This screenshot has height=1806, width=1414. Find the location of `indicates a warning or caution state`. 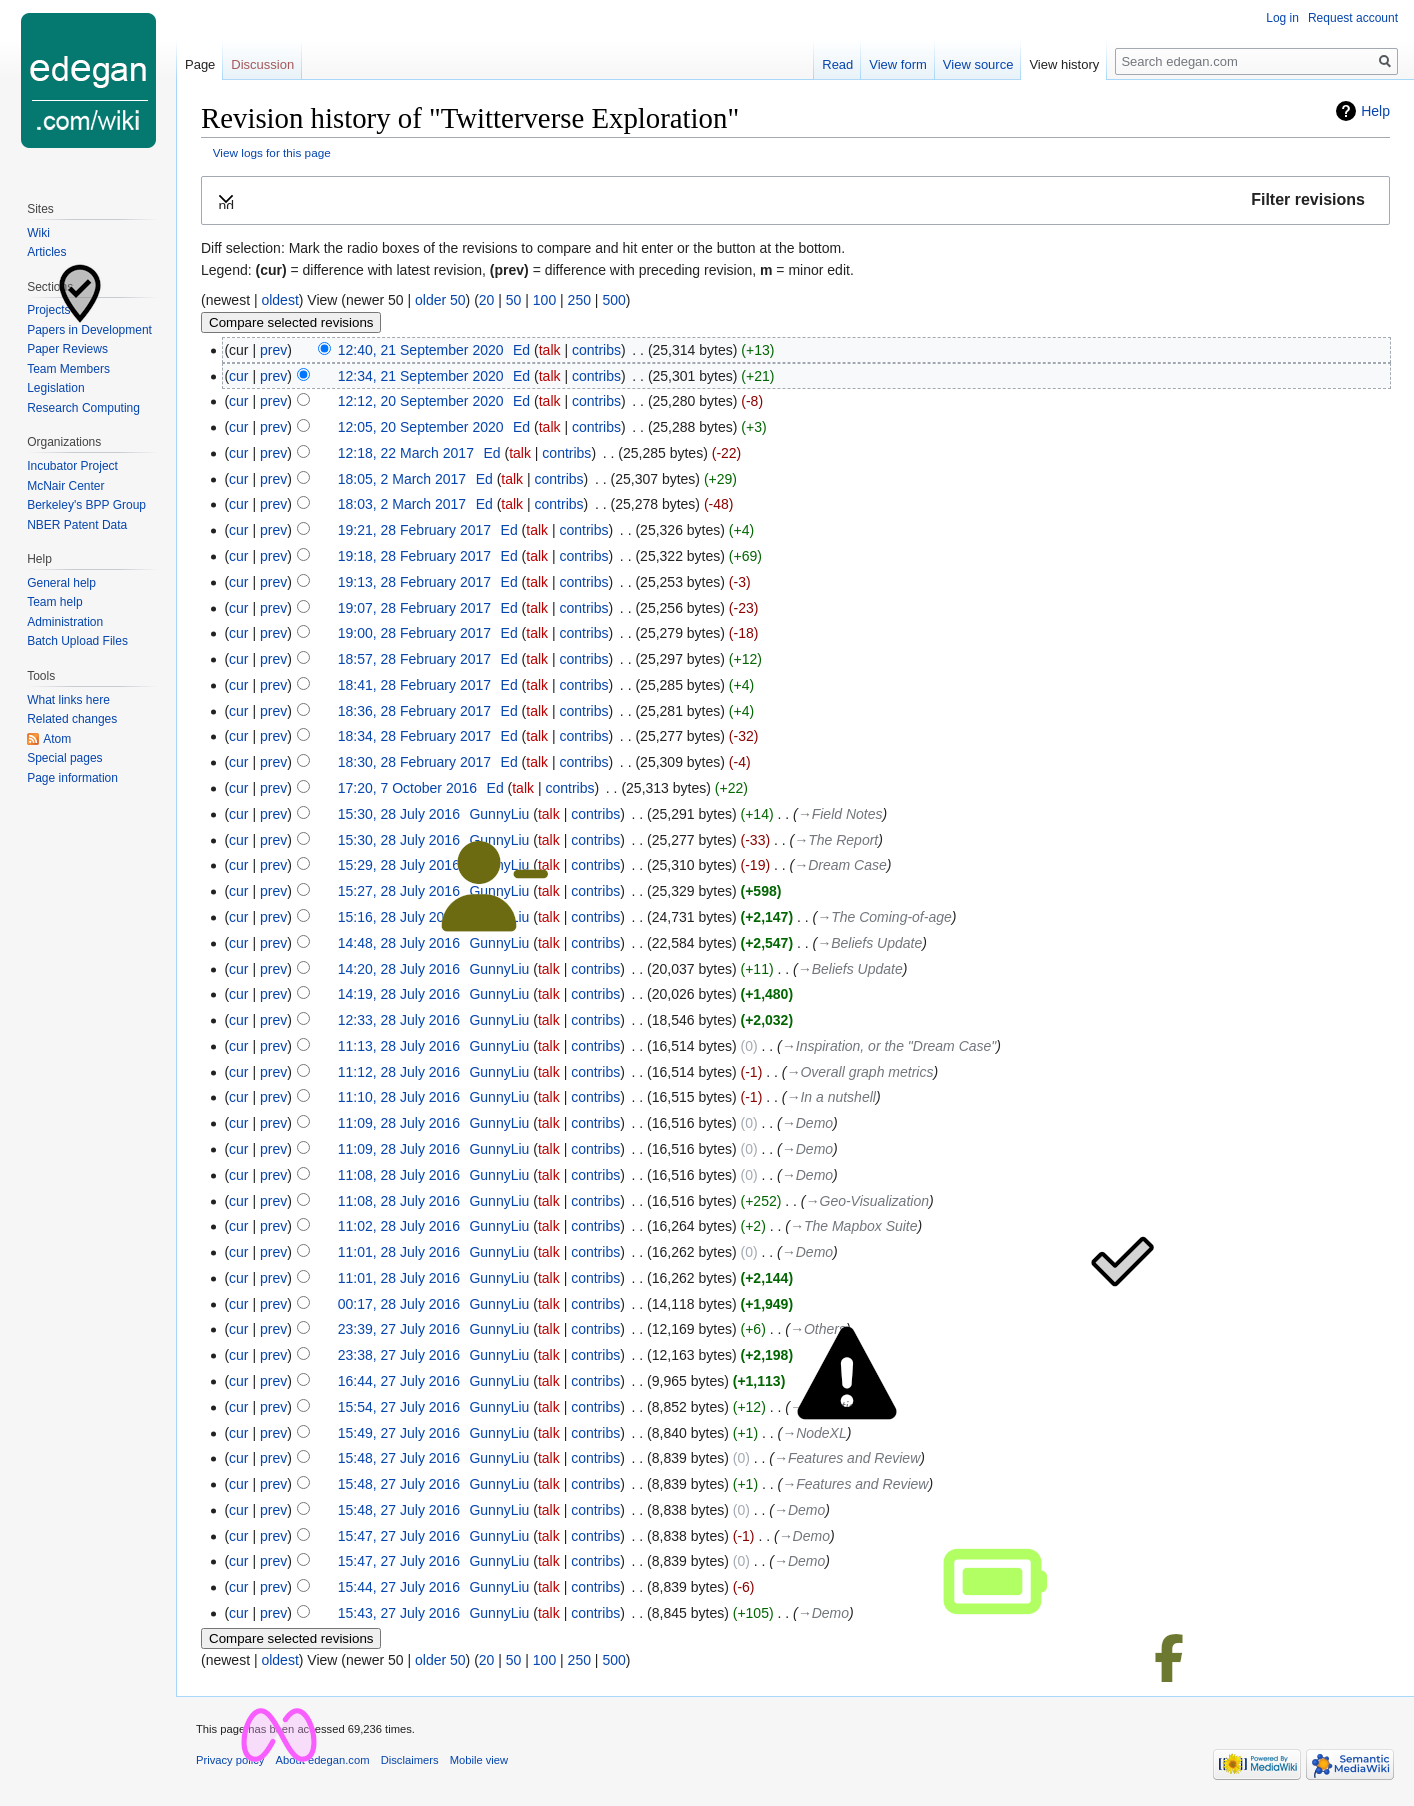

indicates a warning or caution state is located at coordinates (847, 1376).